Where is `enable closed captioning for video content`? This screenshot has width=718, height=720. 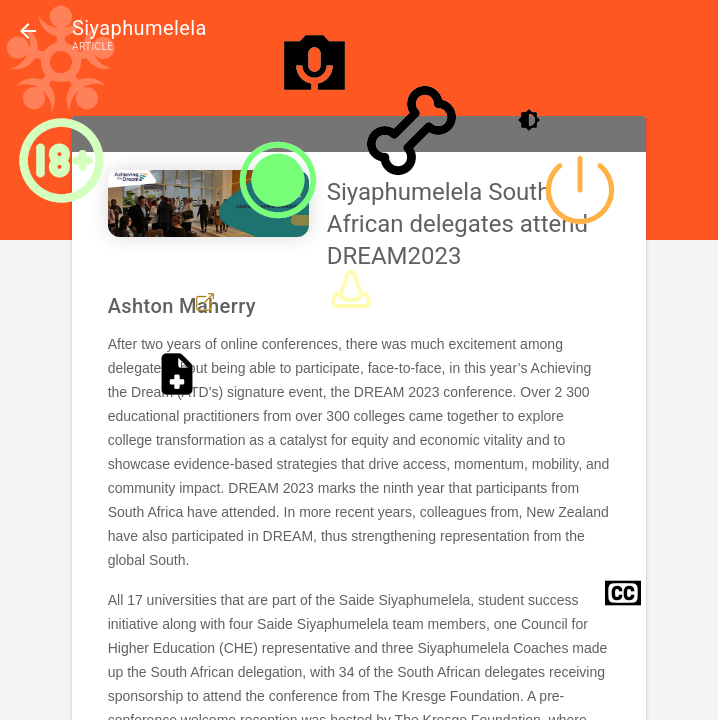
enable closed captioning for video content is located at coordinates (623, 593).